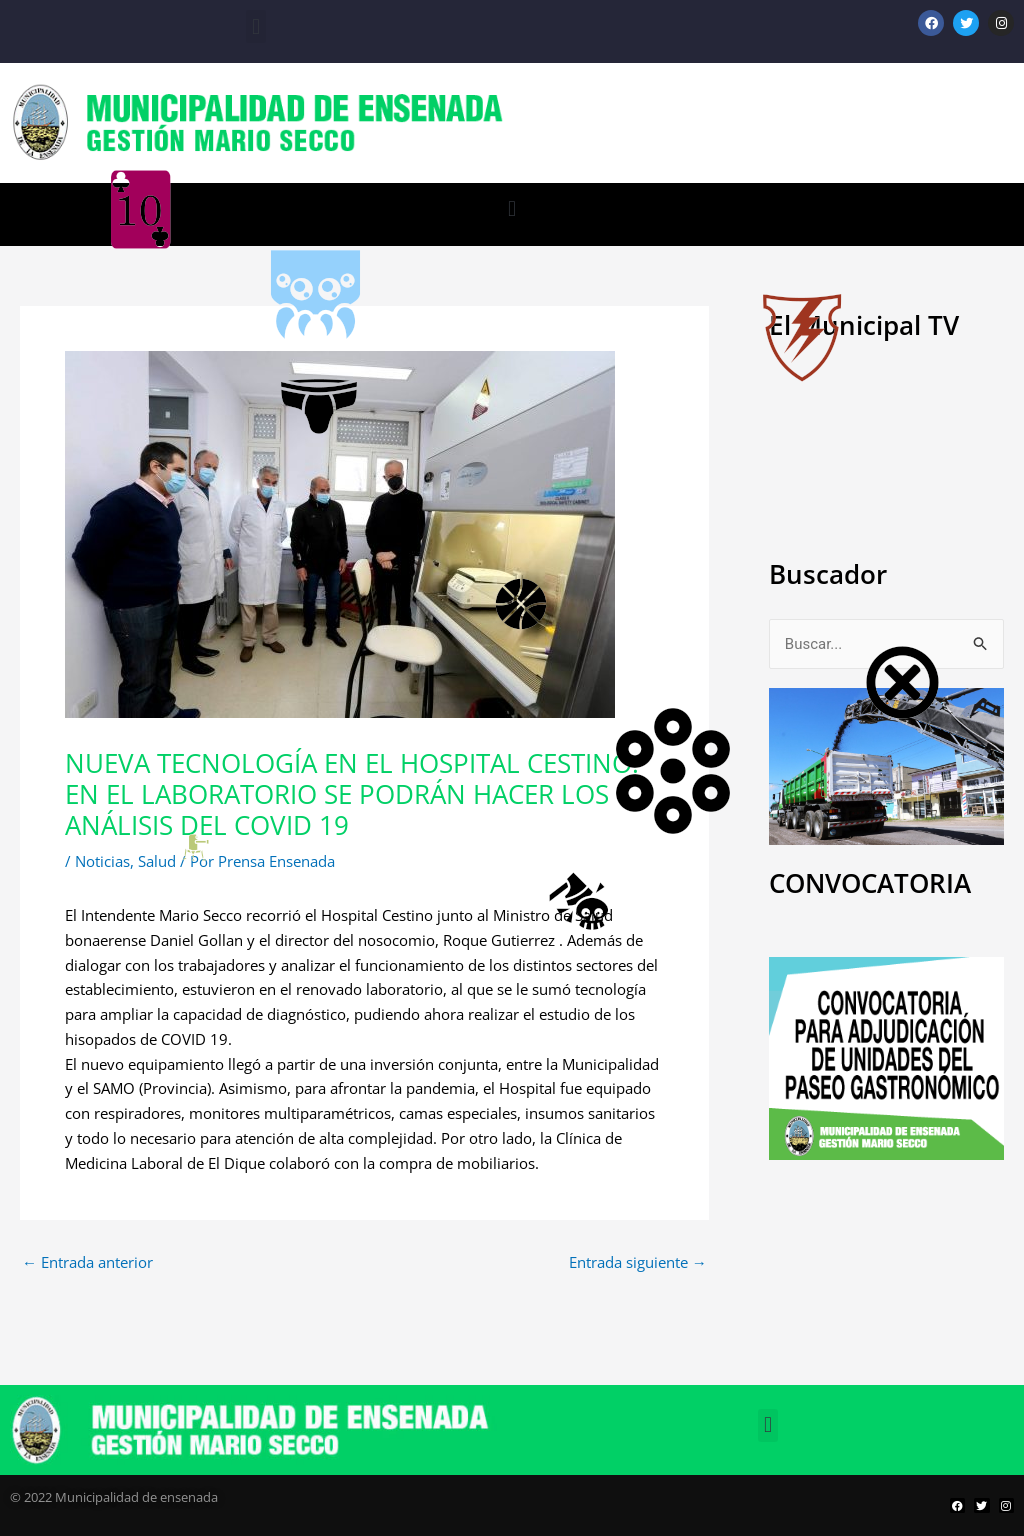 This screenshot has width=1024, height=1536. What do you see at coordinates (673, 771) in the screenshot?
I see `select chaingun weapon in game` at bounding box center [673, 771].